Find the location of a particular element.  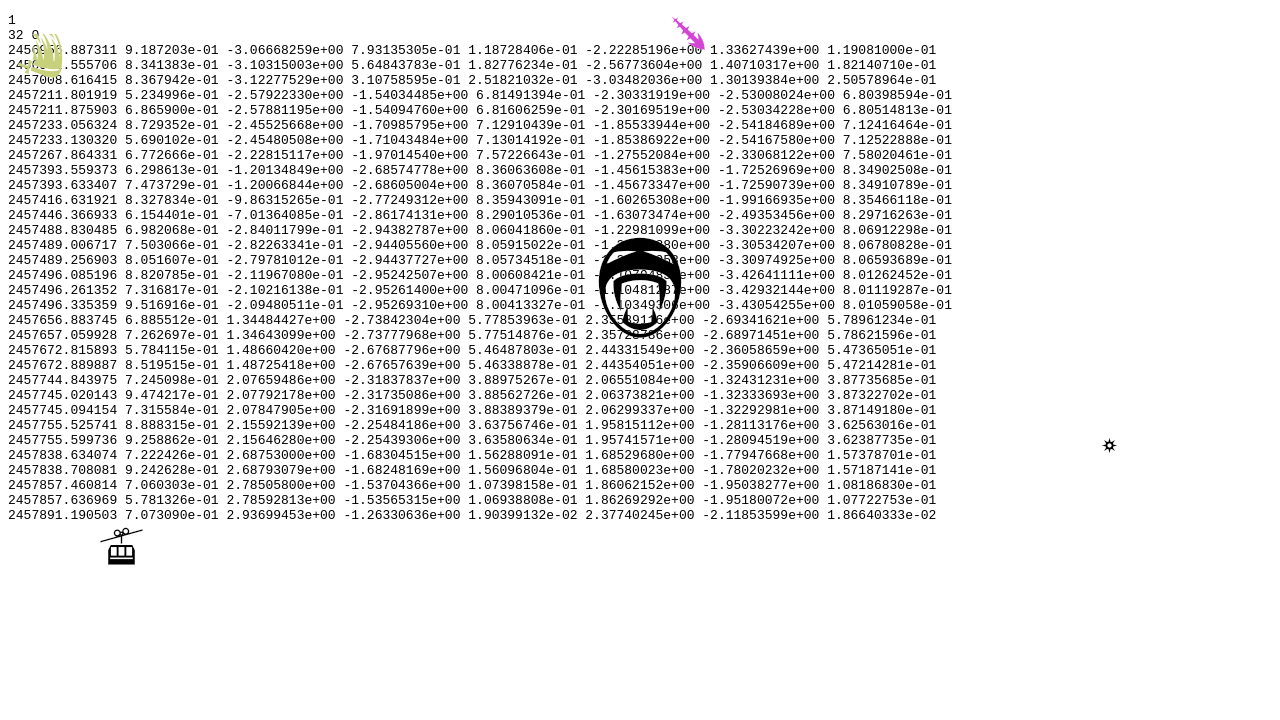

indicates poison or venom status effect is located at coordinates (640, 287).